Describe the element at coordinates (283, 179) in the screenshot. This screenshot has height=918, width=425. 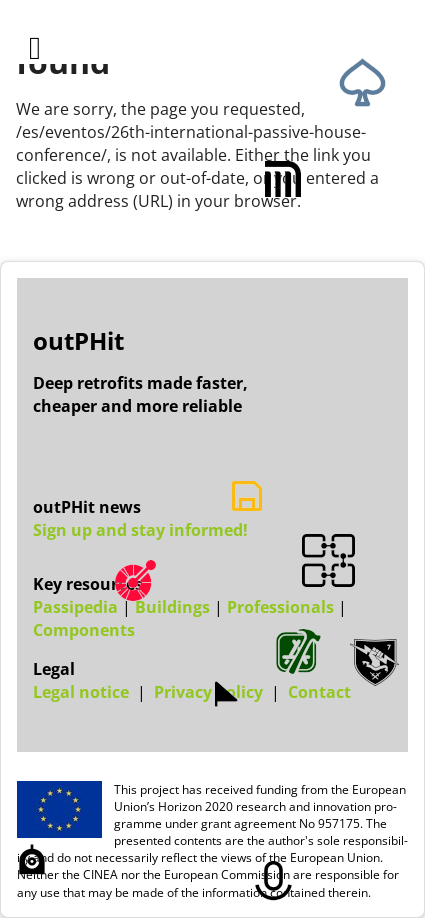
I see `open the Mexico City Metro app` at that location.